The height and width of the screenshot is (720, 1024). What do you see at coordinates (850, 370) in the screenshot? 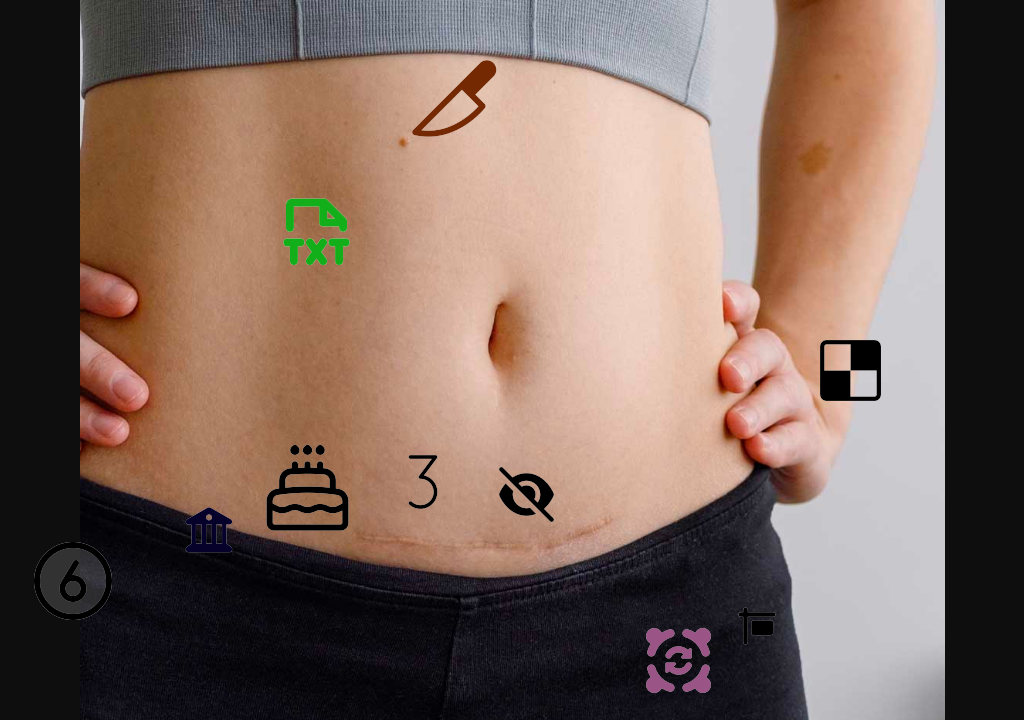
I see `delicious social bookmarking service logo` at bounding box center [850, 370].